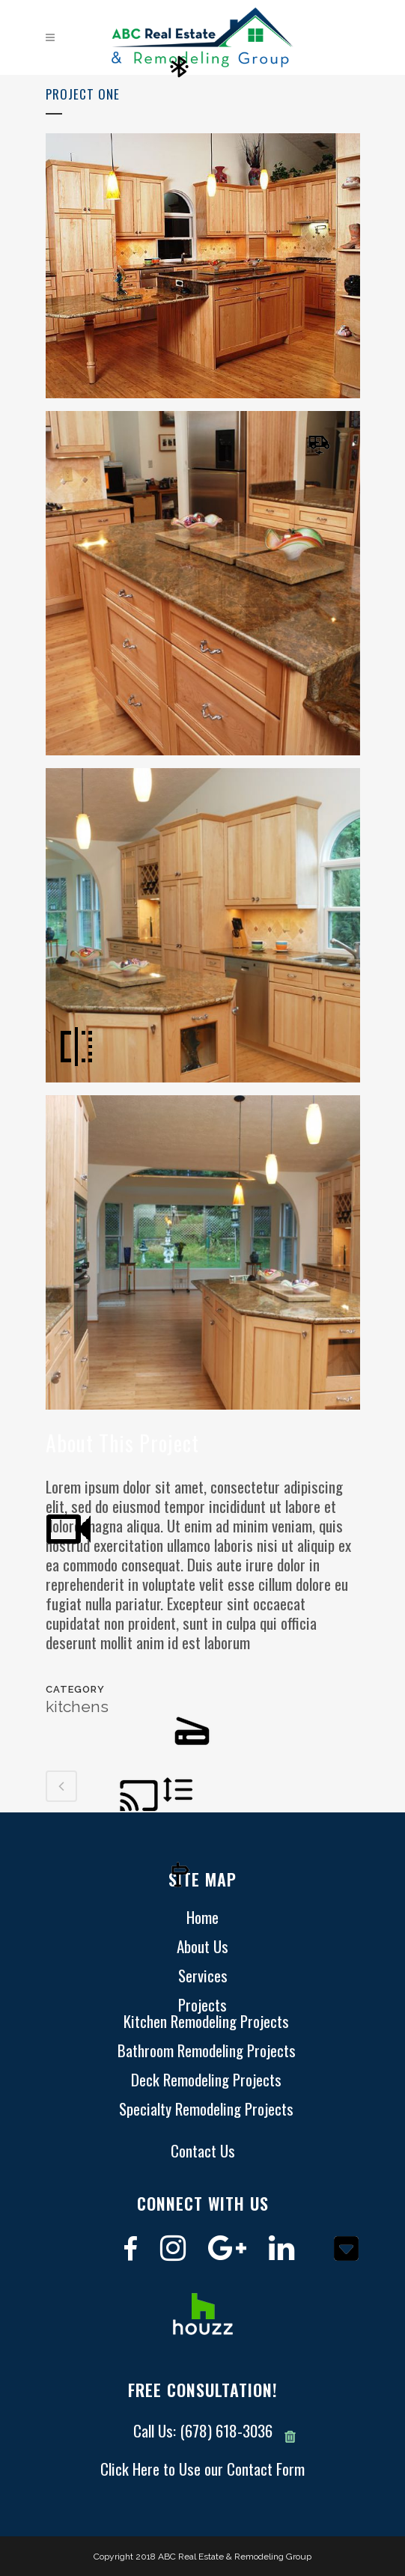 This screenshot has width=405, height=2576. I want to click on expand dropdown menu, so click(346, 2248).